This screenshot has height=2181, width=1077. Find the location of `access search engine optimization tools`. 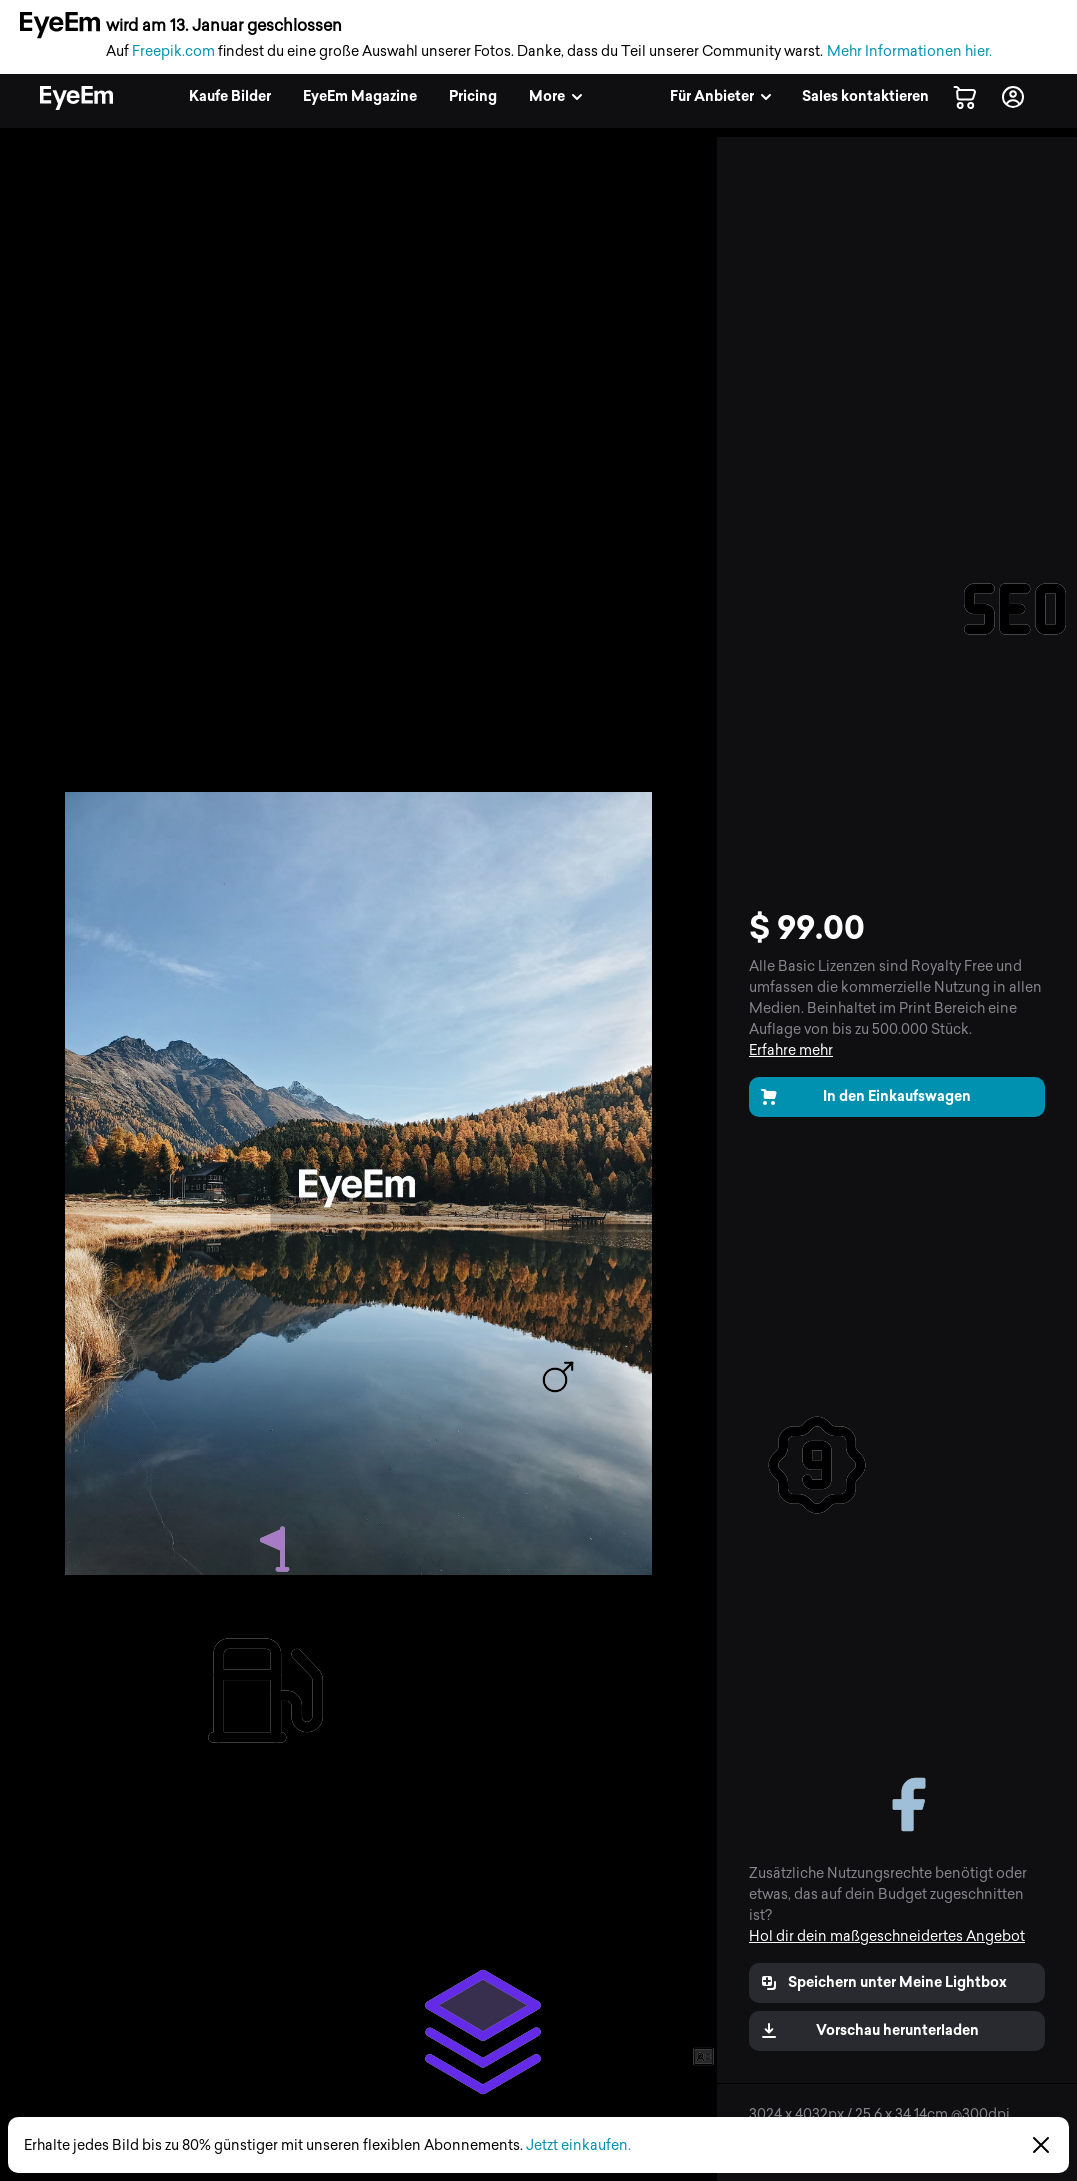

access search engine optimization tools is located at coordinates (1015, 609).